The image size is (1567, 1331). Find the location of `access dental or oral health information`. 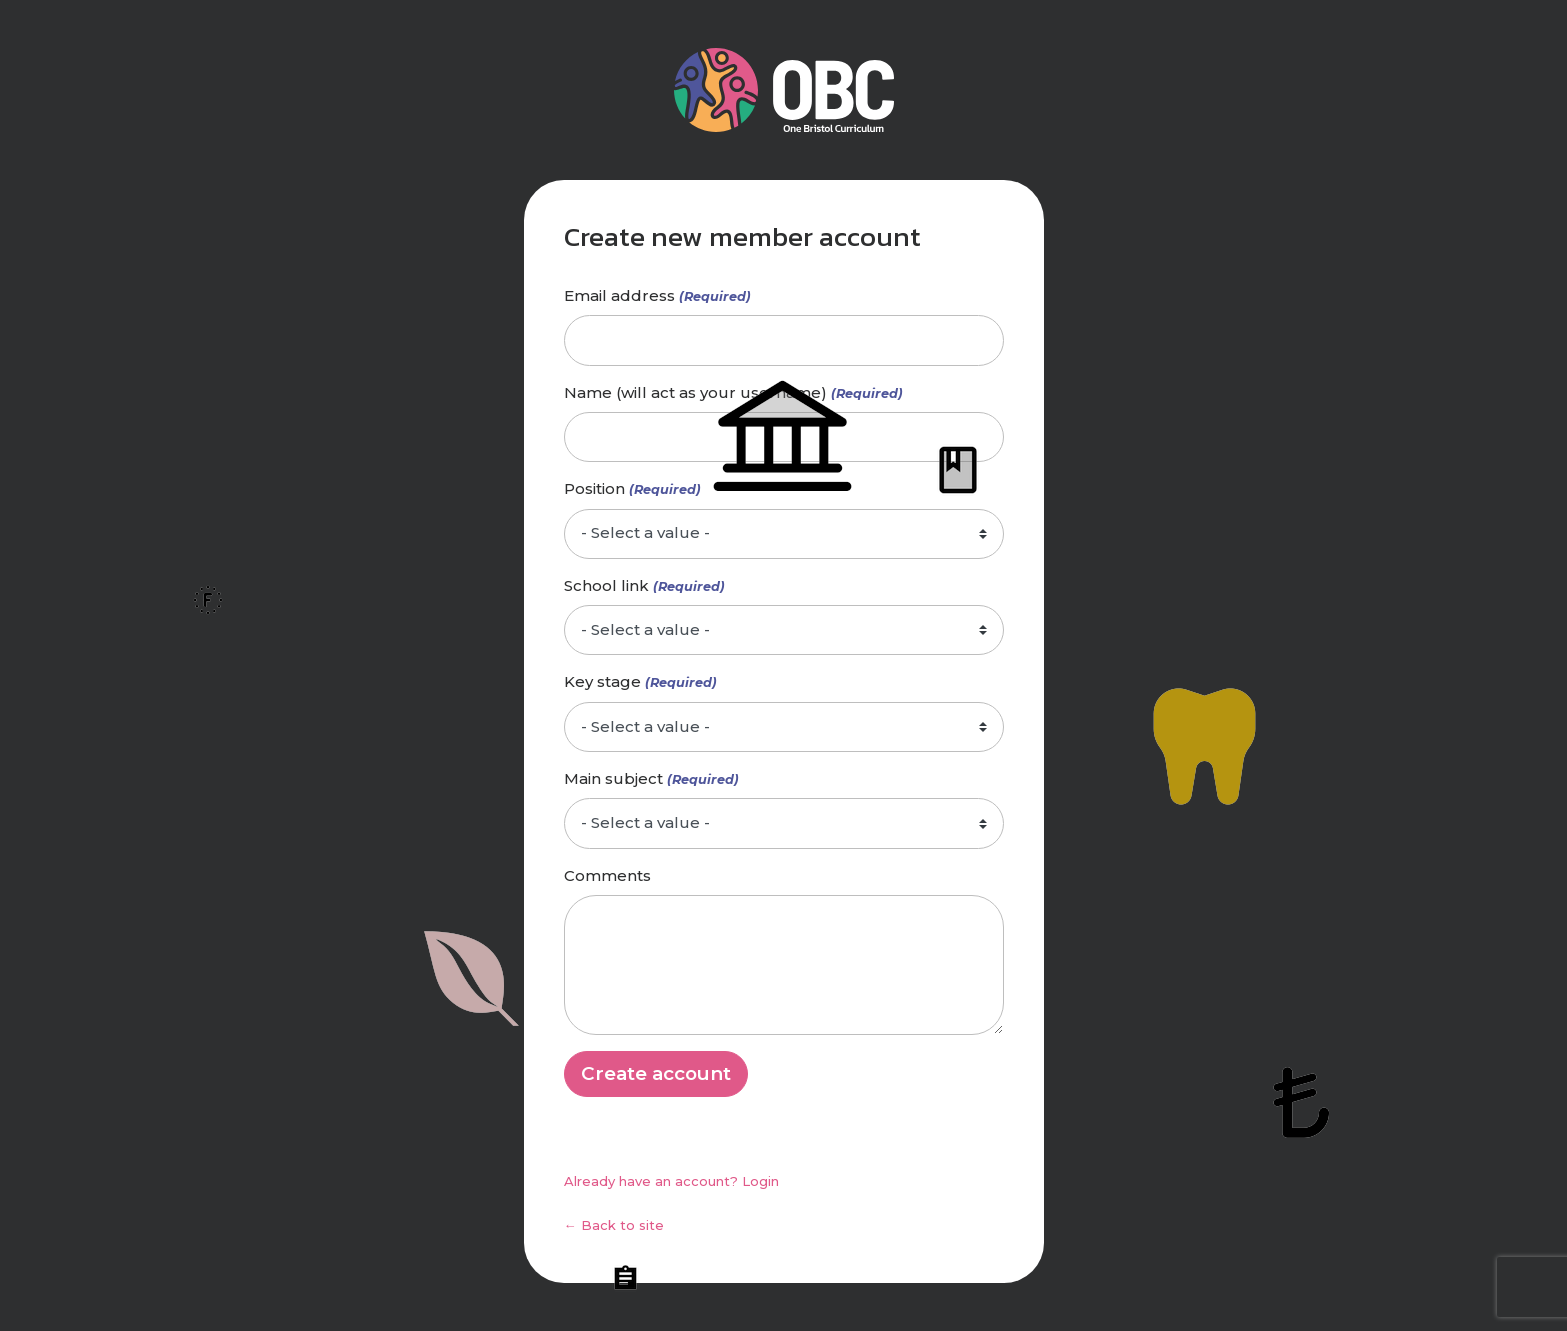

access dental or oral health information is located at coordinates (1204, 746).